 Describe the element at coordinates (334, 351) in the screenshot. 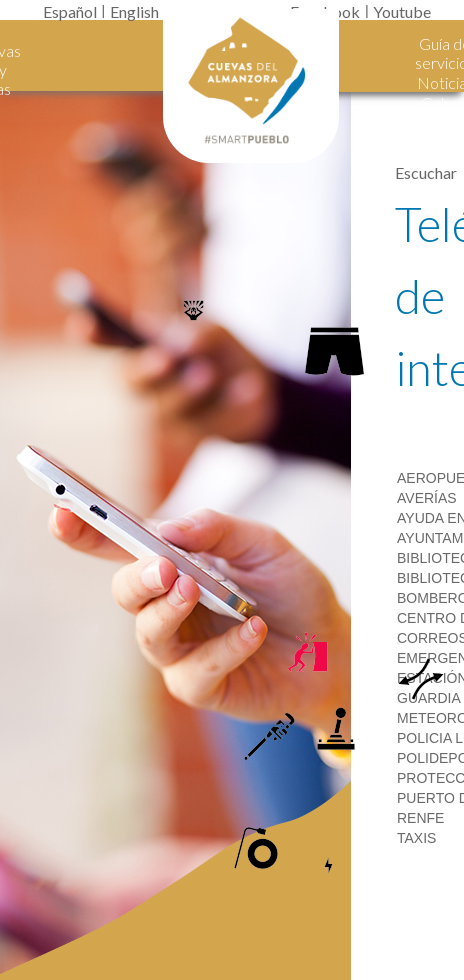

I see `select underwear or shorts in a clothing game` at that location.